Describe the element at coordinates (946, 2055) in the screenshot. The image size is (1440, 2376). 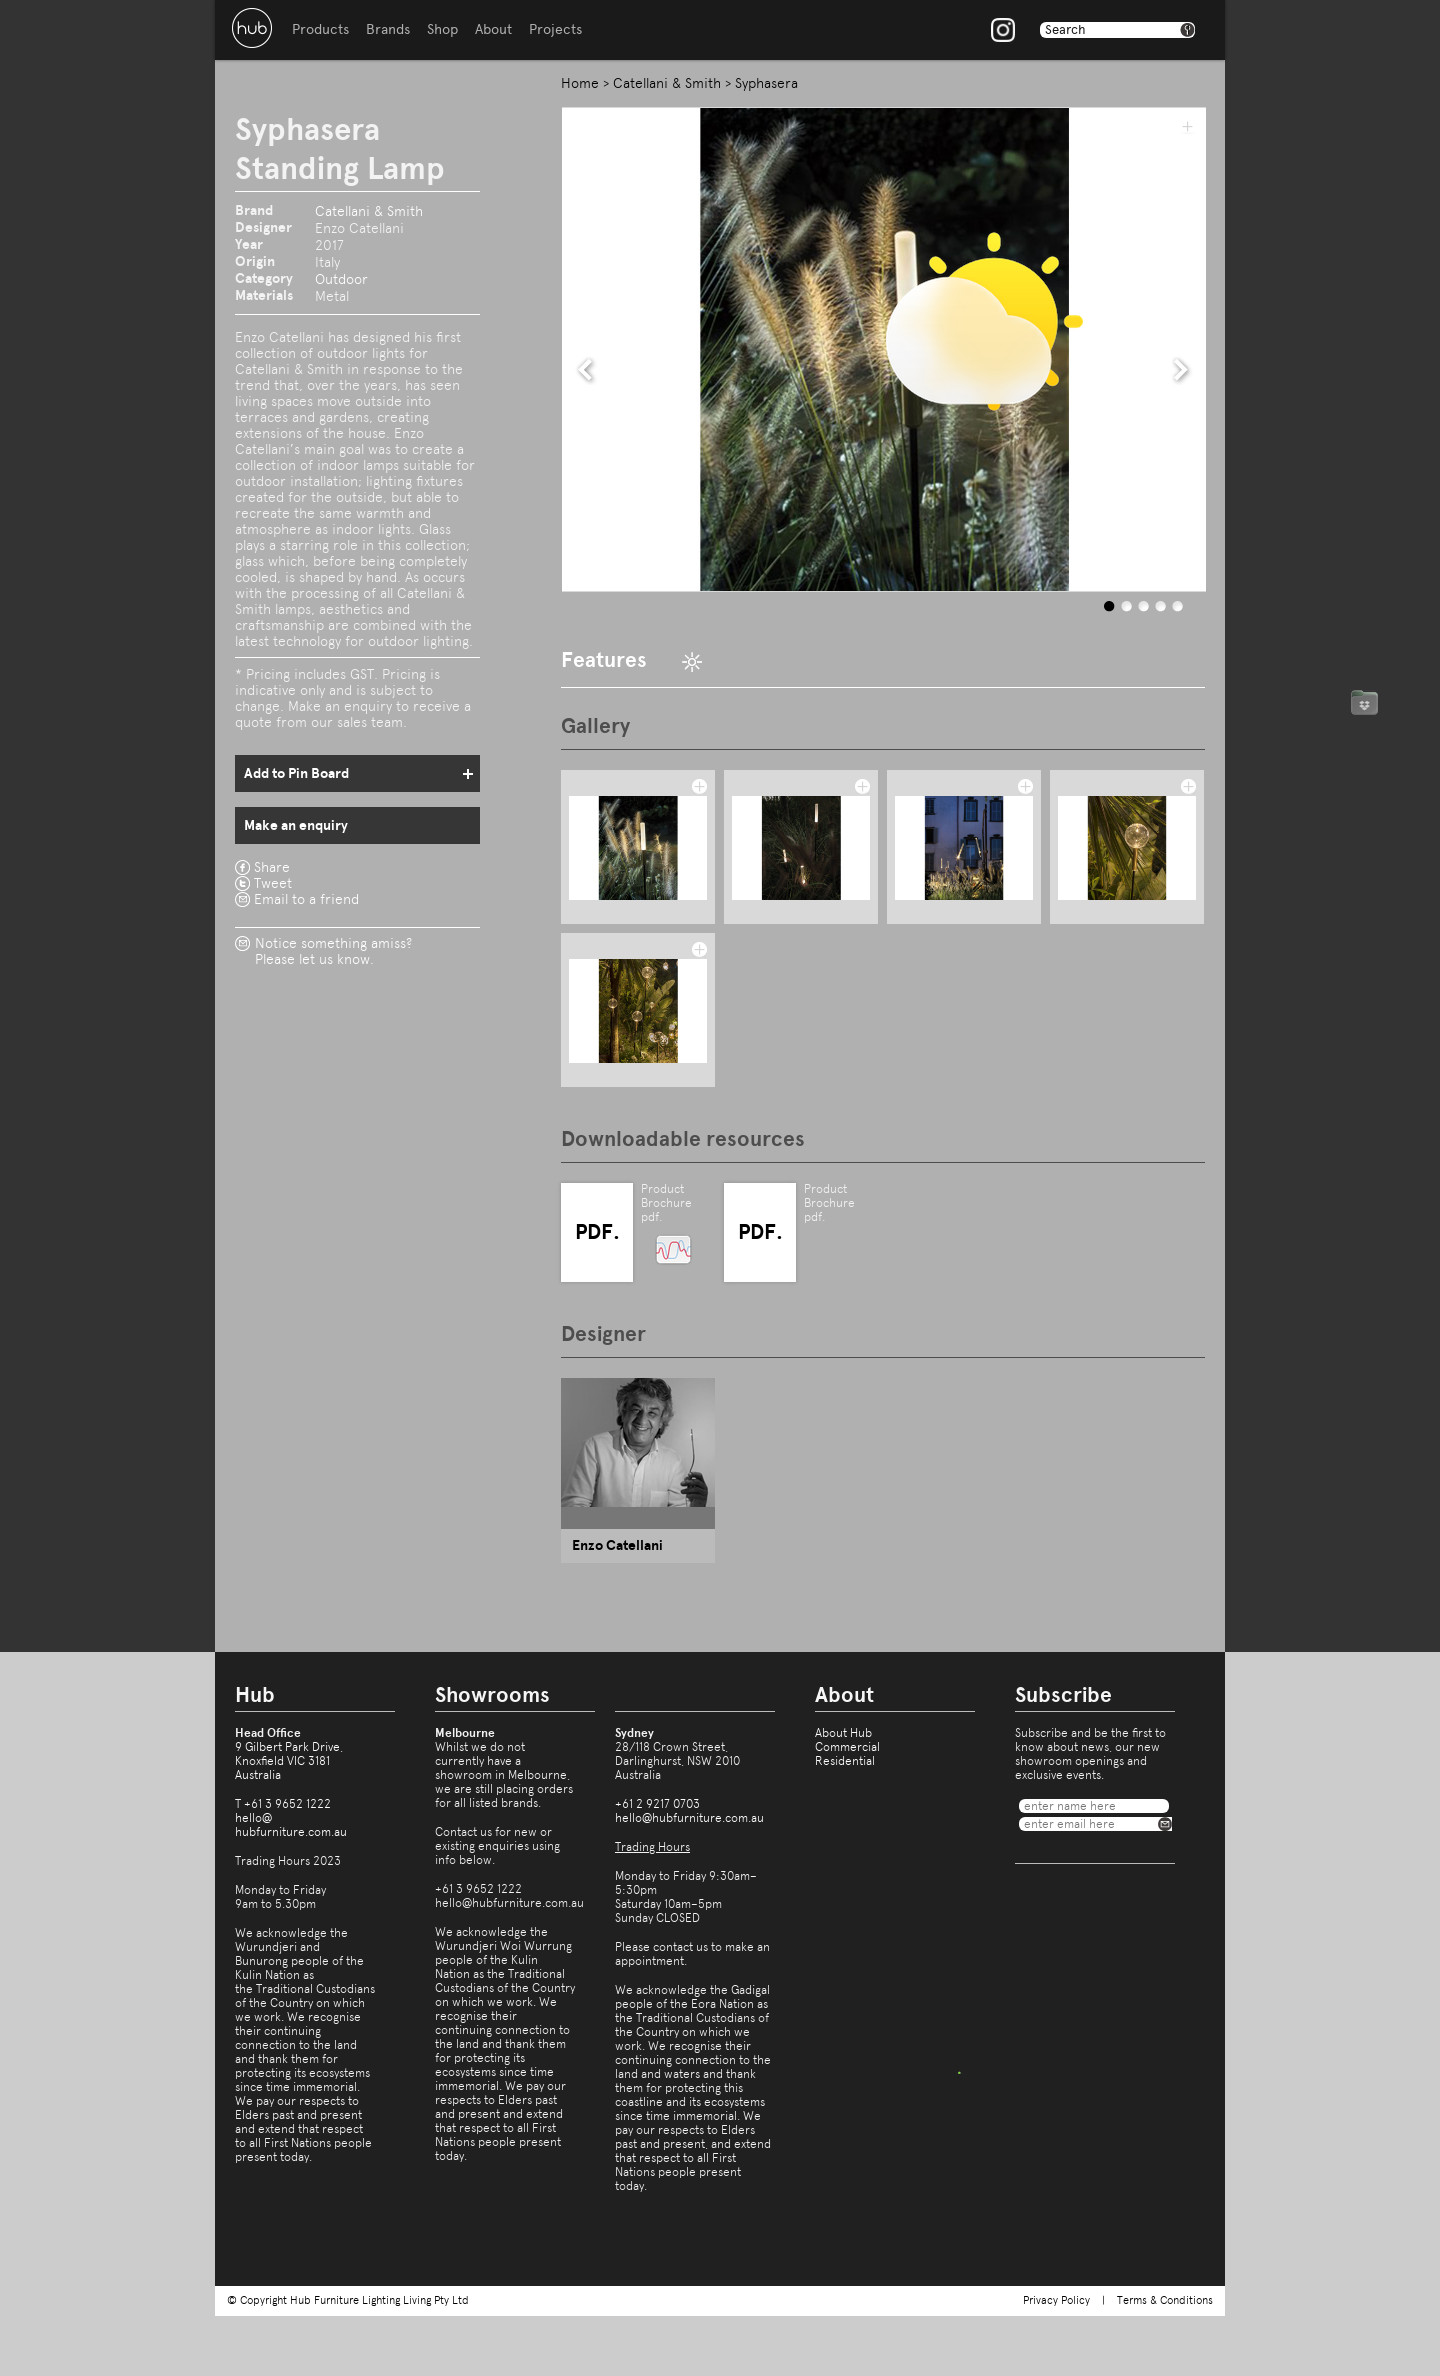
I see `open text-to-speech settings` at that location.